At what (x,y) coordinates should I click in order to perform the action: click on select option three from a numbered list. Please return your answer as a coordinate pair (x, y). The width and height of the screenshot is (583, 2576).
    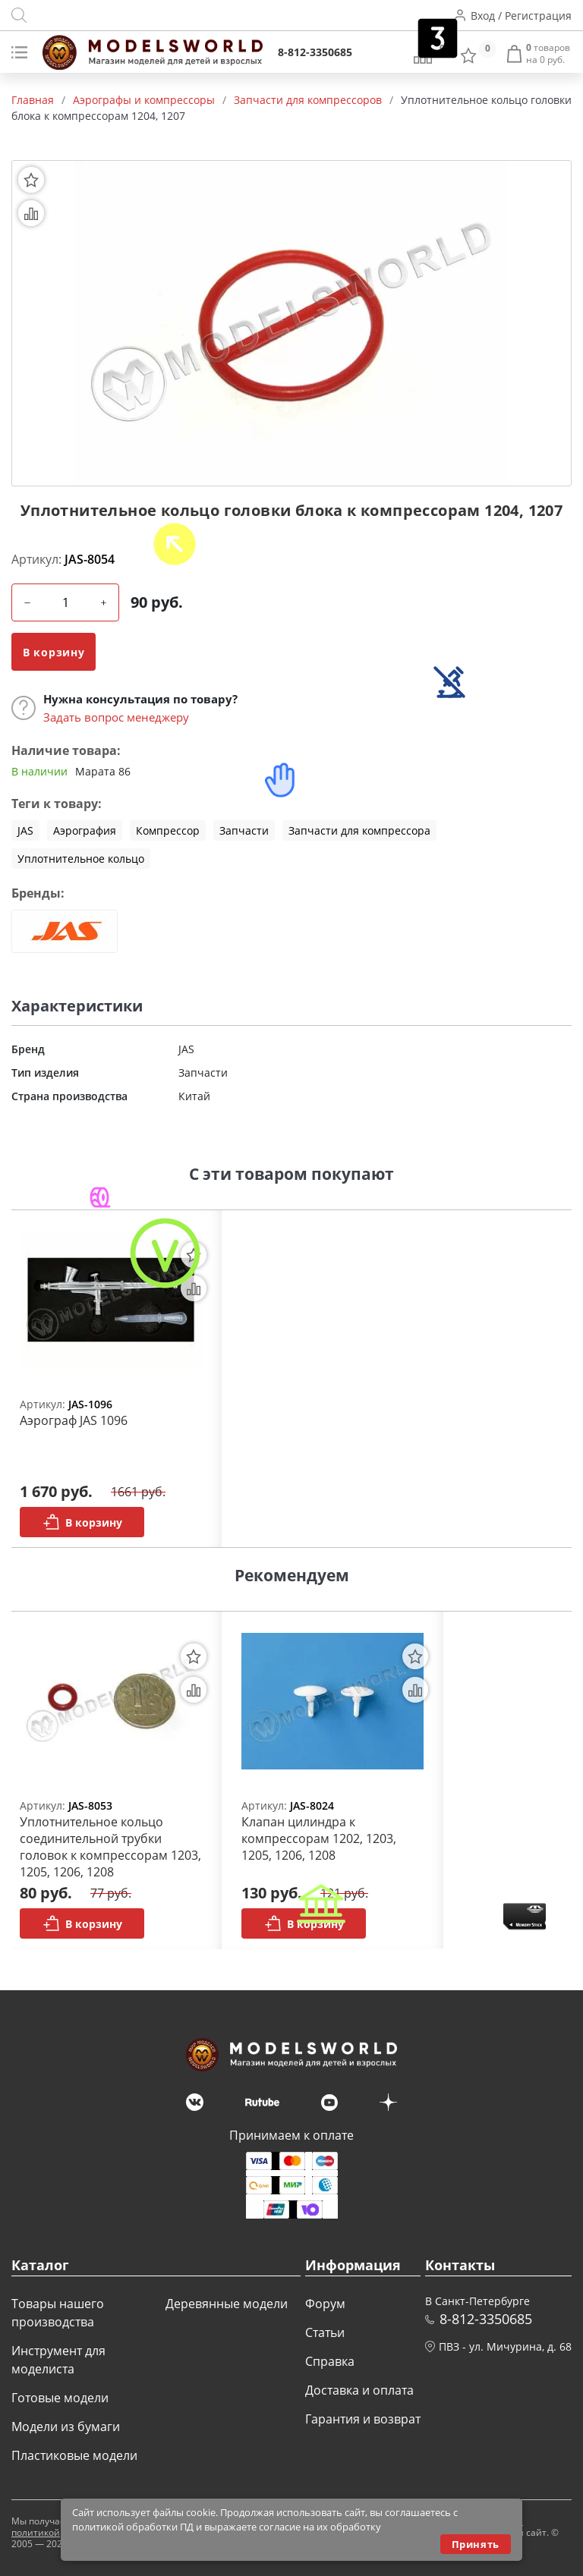
    Looking at the image, I should click on (437, 38).